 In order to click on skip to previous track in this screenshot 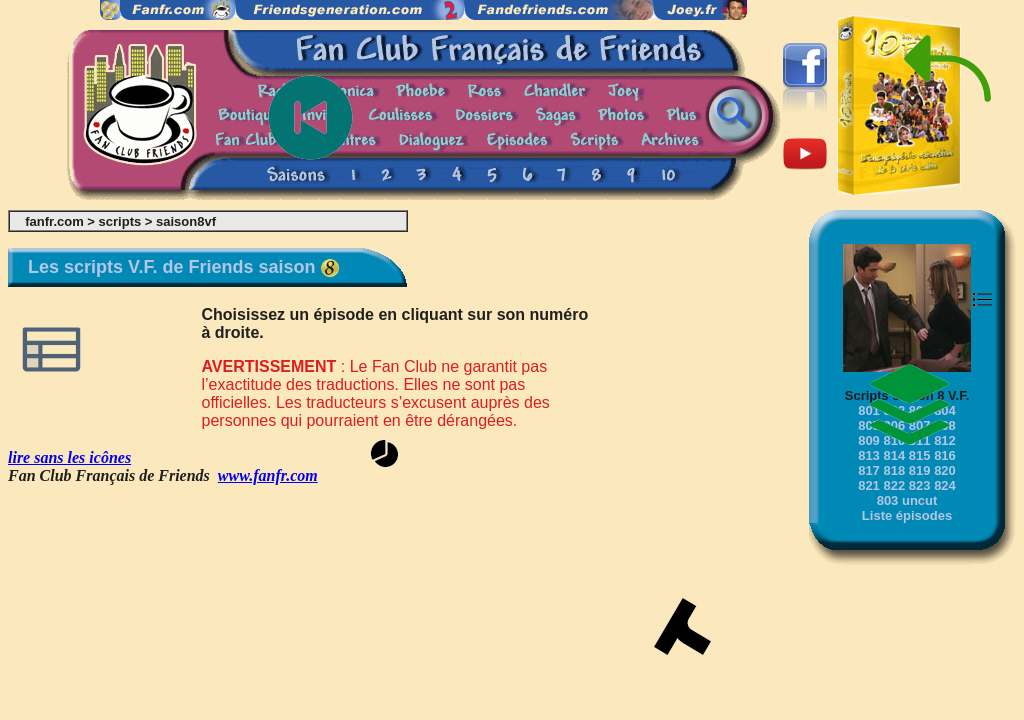, I will do `click(310, 117)`.